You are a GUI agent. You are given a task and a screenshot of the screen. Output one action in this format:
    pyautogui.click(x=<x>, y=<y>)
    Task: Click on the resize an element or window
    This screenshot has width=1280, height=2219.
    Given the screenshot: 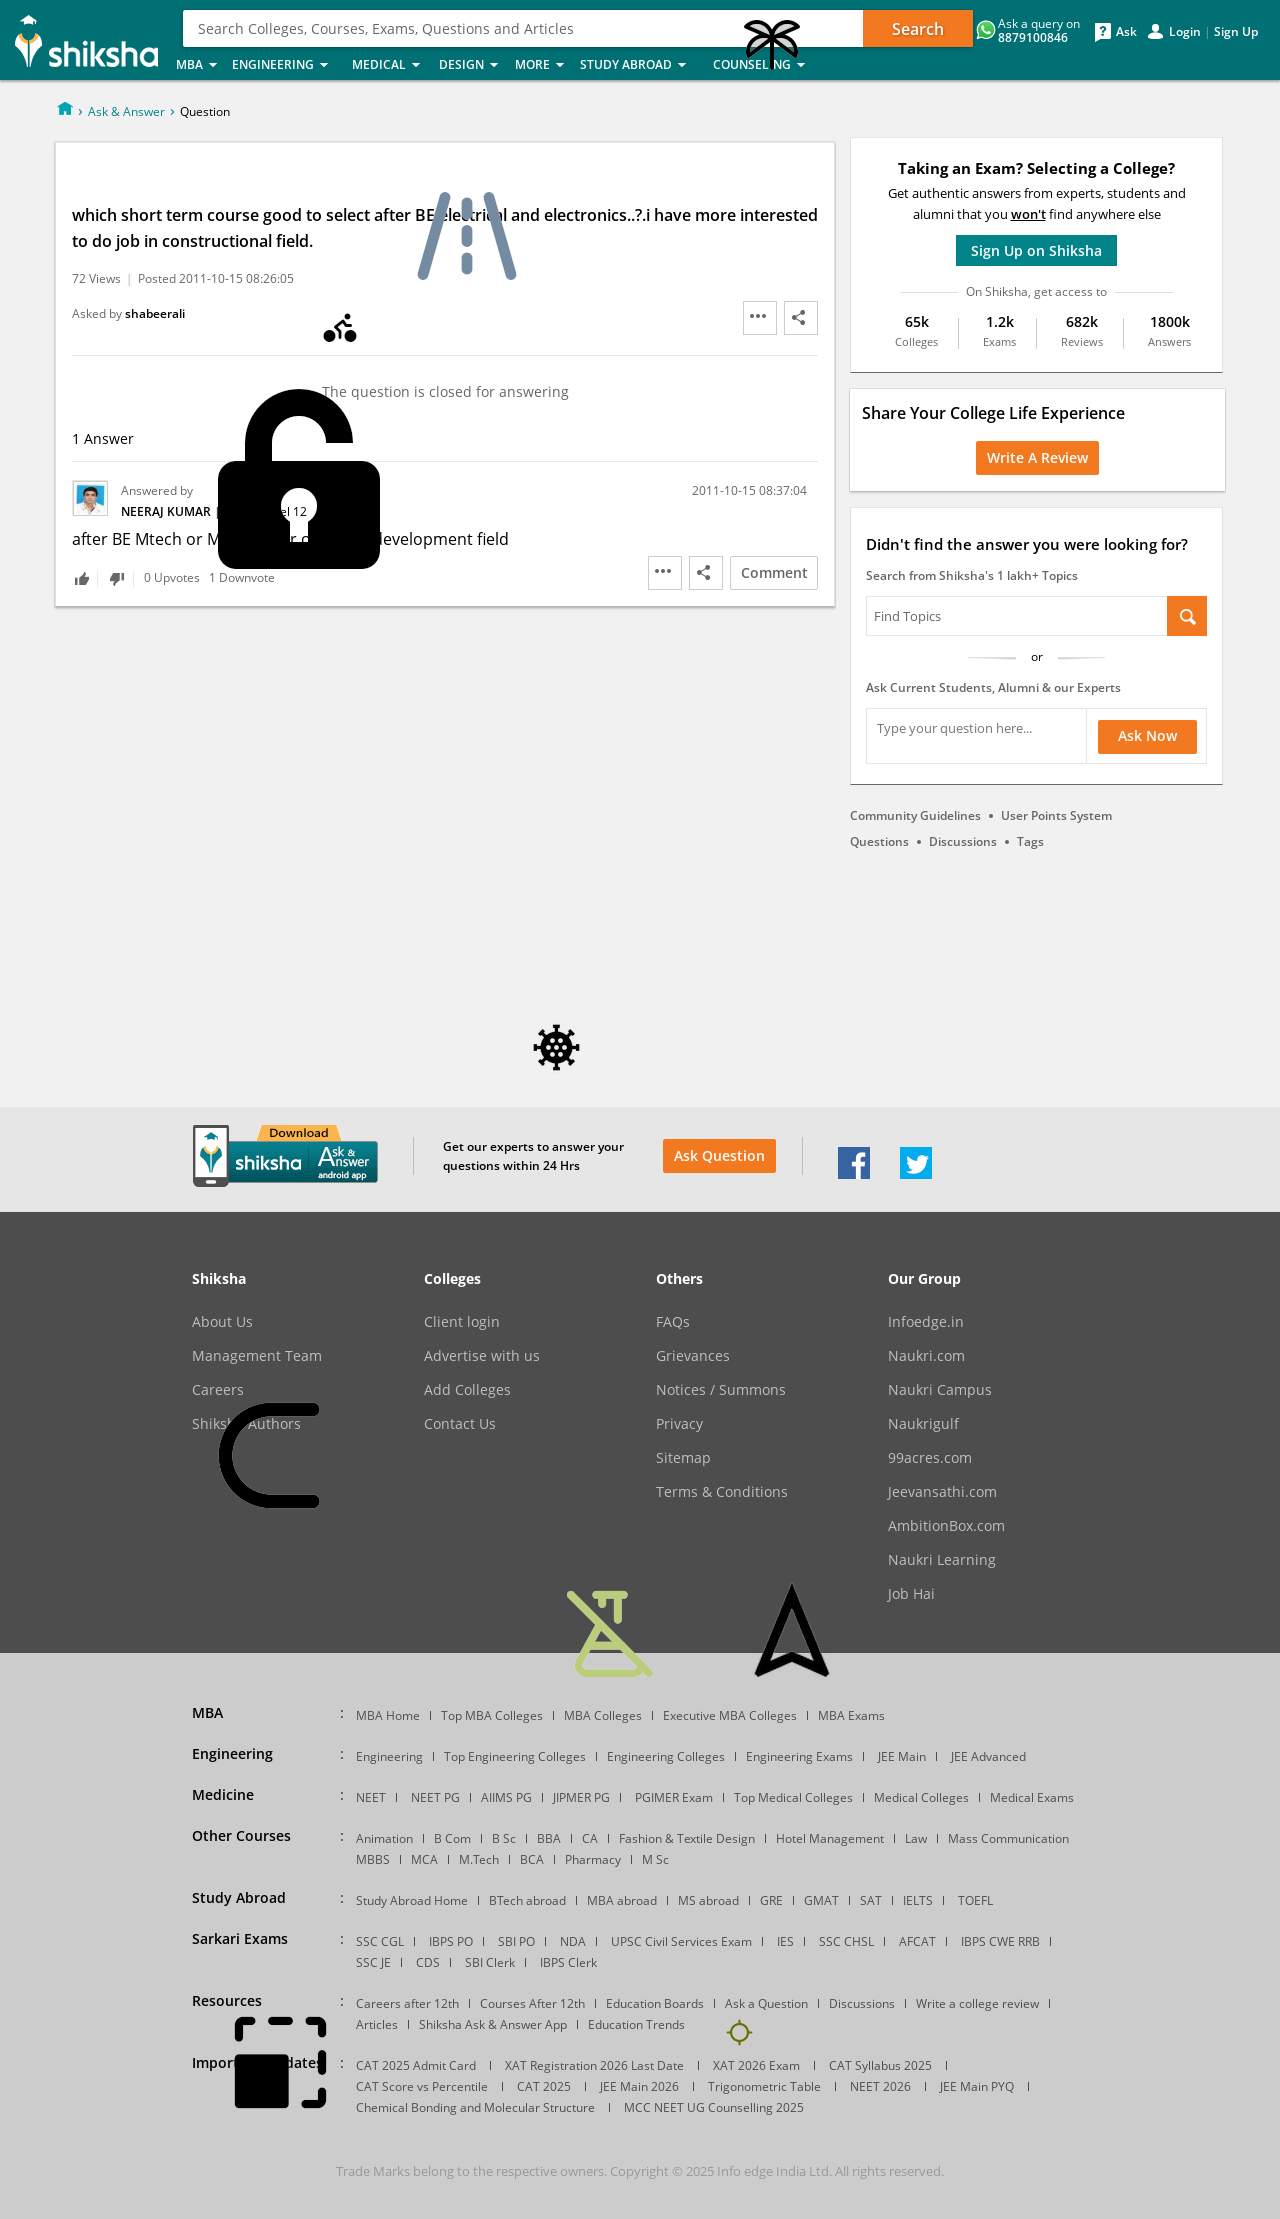 What is the action you would take?
    pyautogui.click(x=280, y=2062)
    